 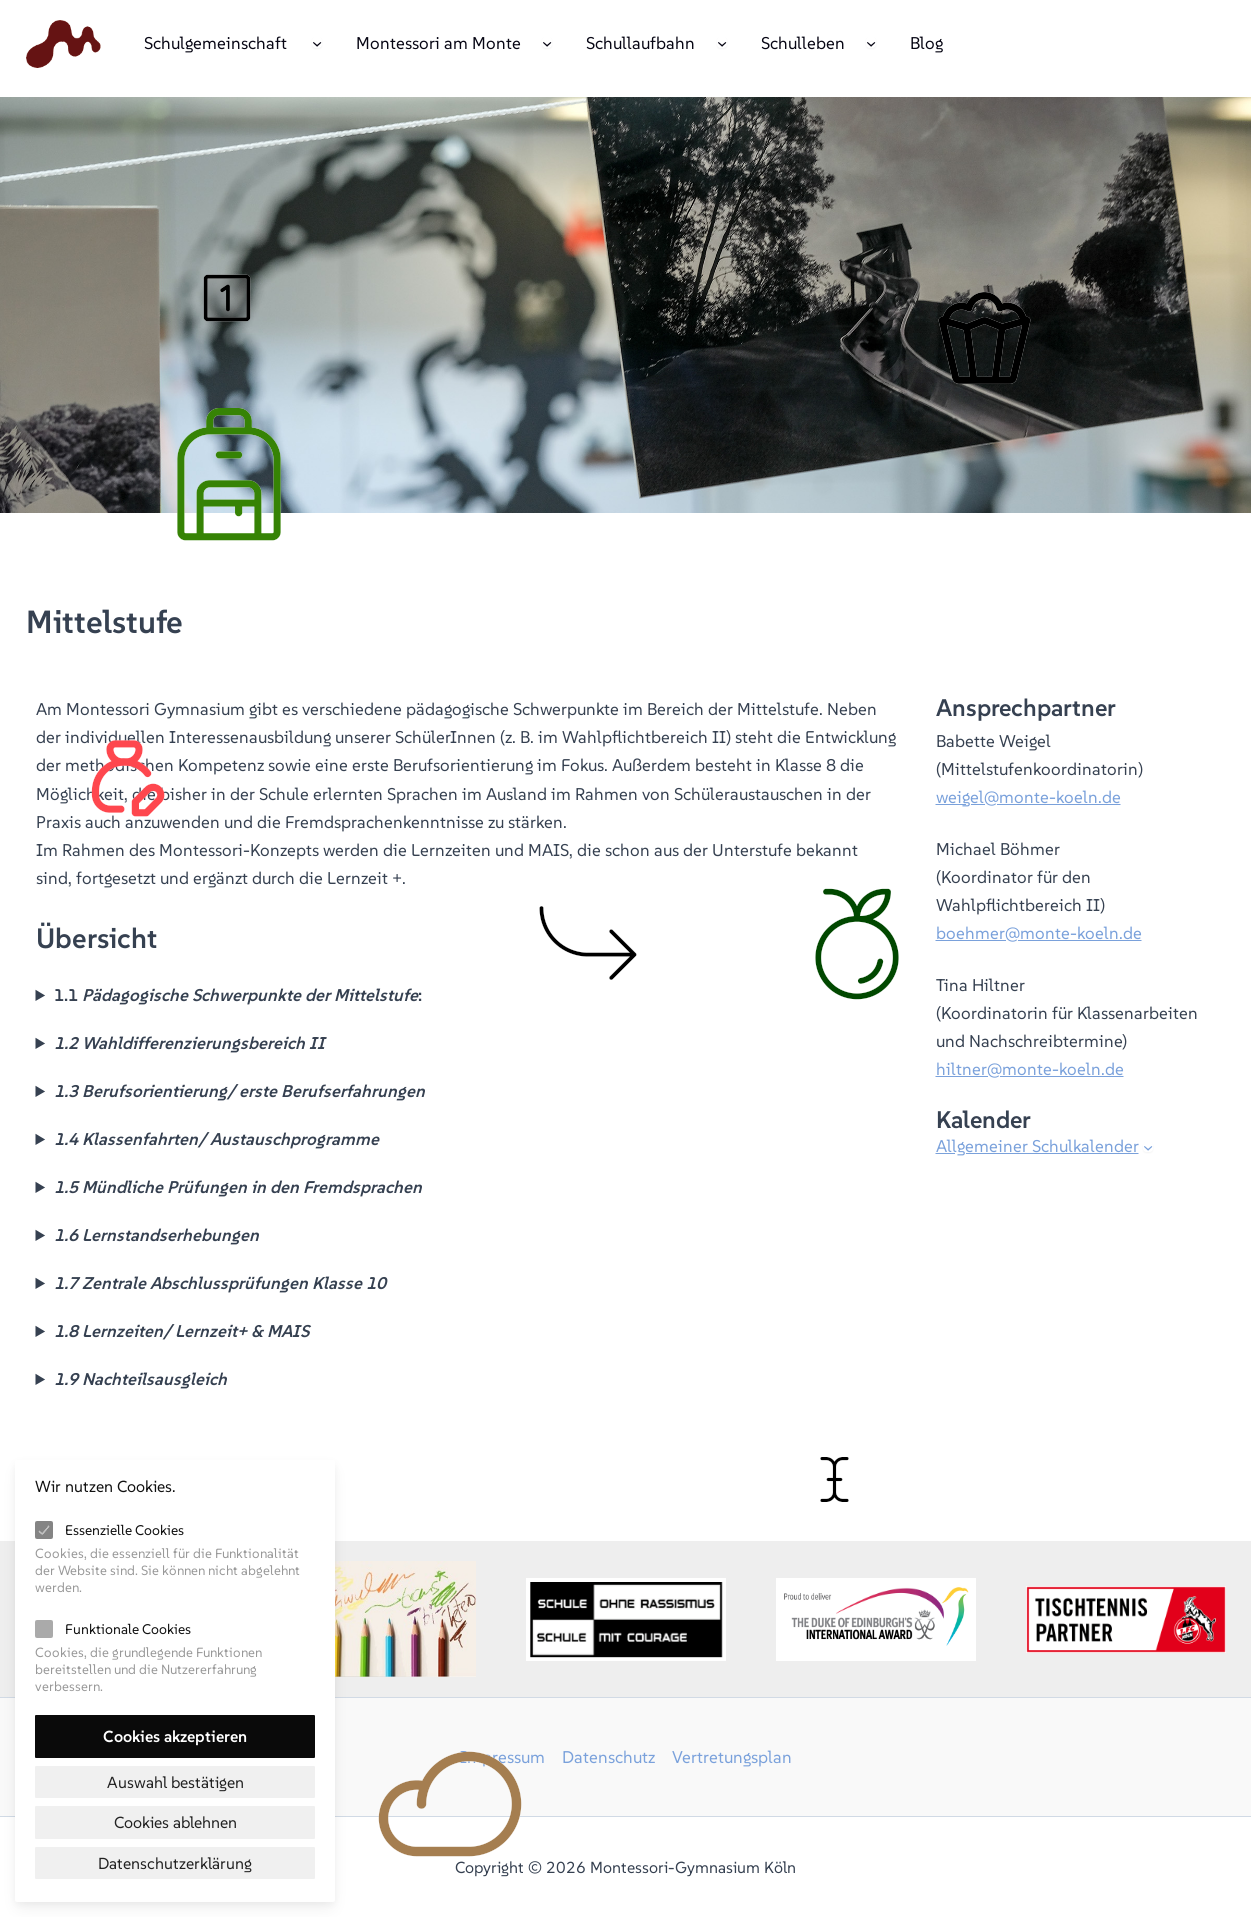 What do you see at coordinates (984, 341) in the screenshot?
I see `access movies or entertainment section` at bounding box center [984, 341].